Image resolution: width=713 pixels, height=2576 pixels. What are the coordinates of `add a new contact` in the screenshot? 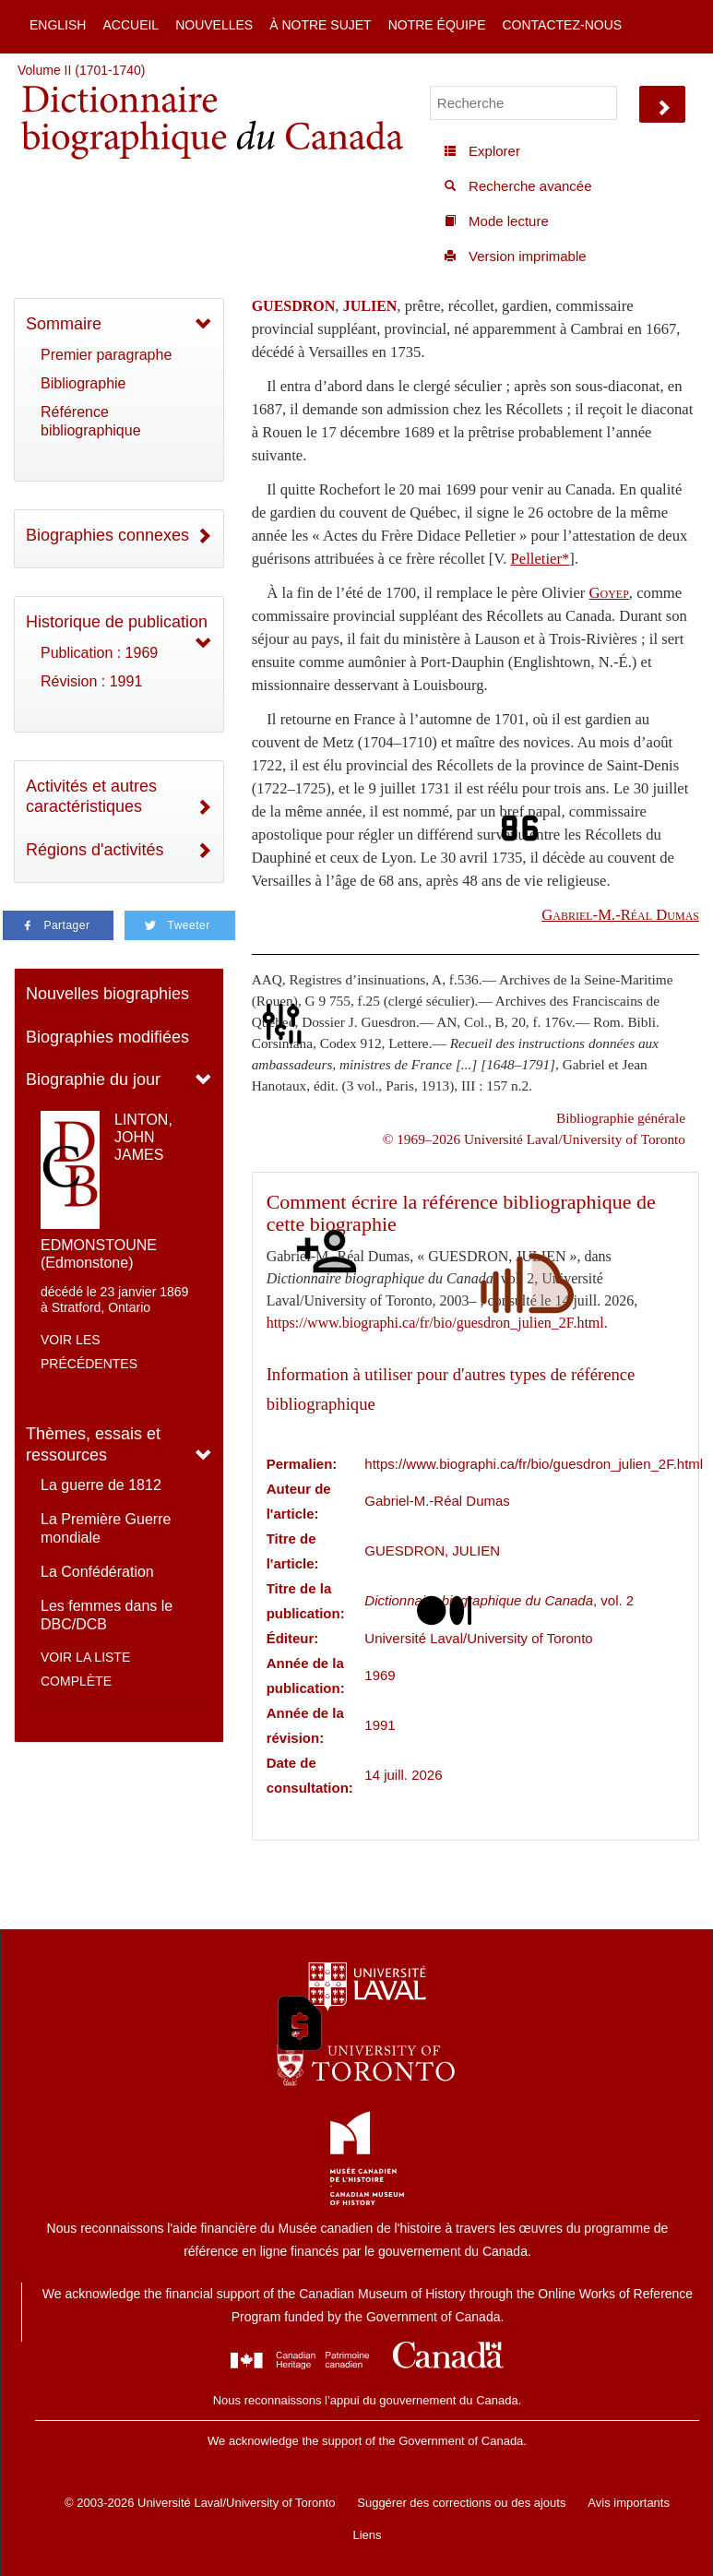 It's located at (327, 1251).